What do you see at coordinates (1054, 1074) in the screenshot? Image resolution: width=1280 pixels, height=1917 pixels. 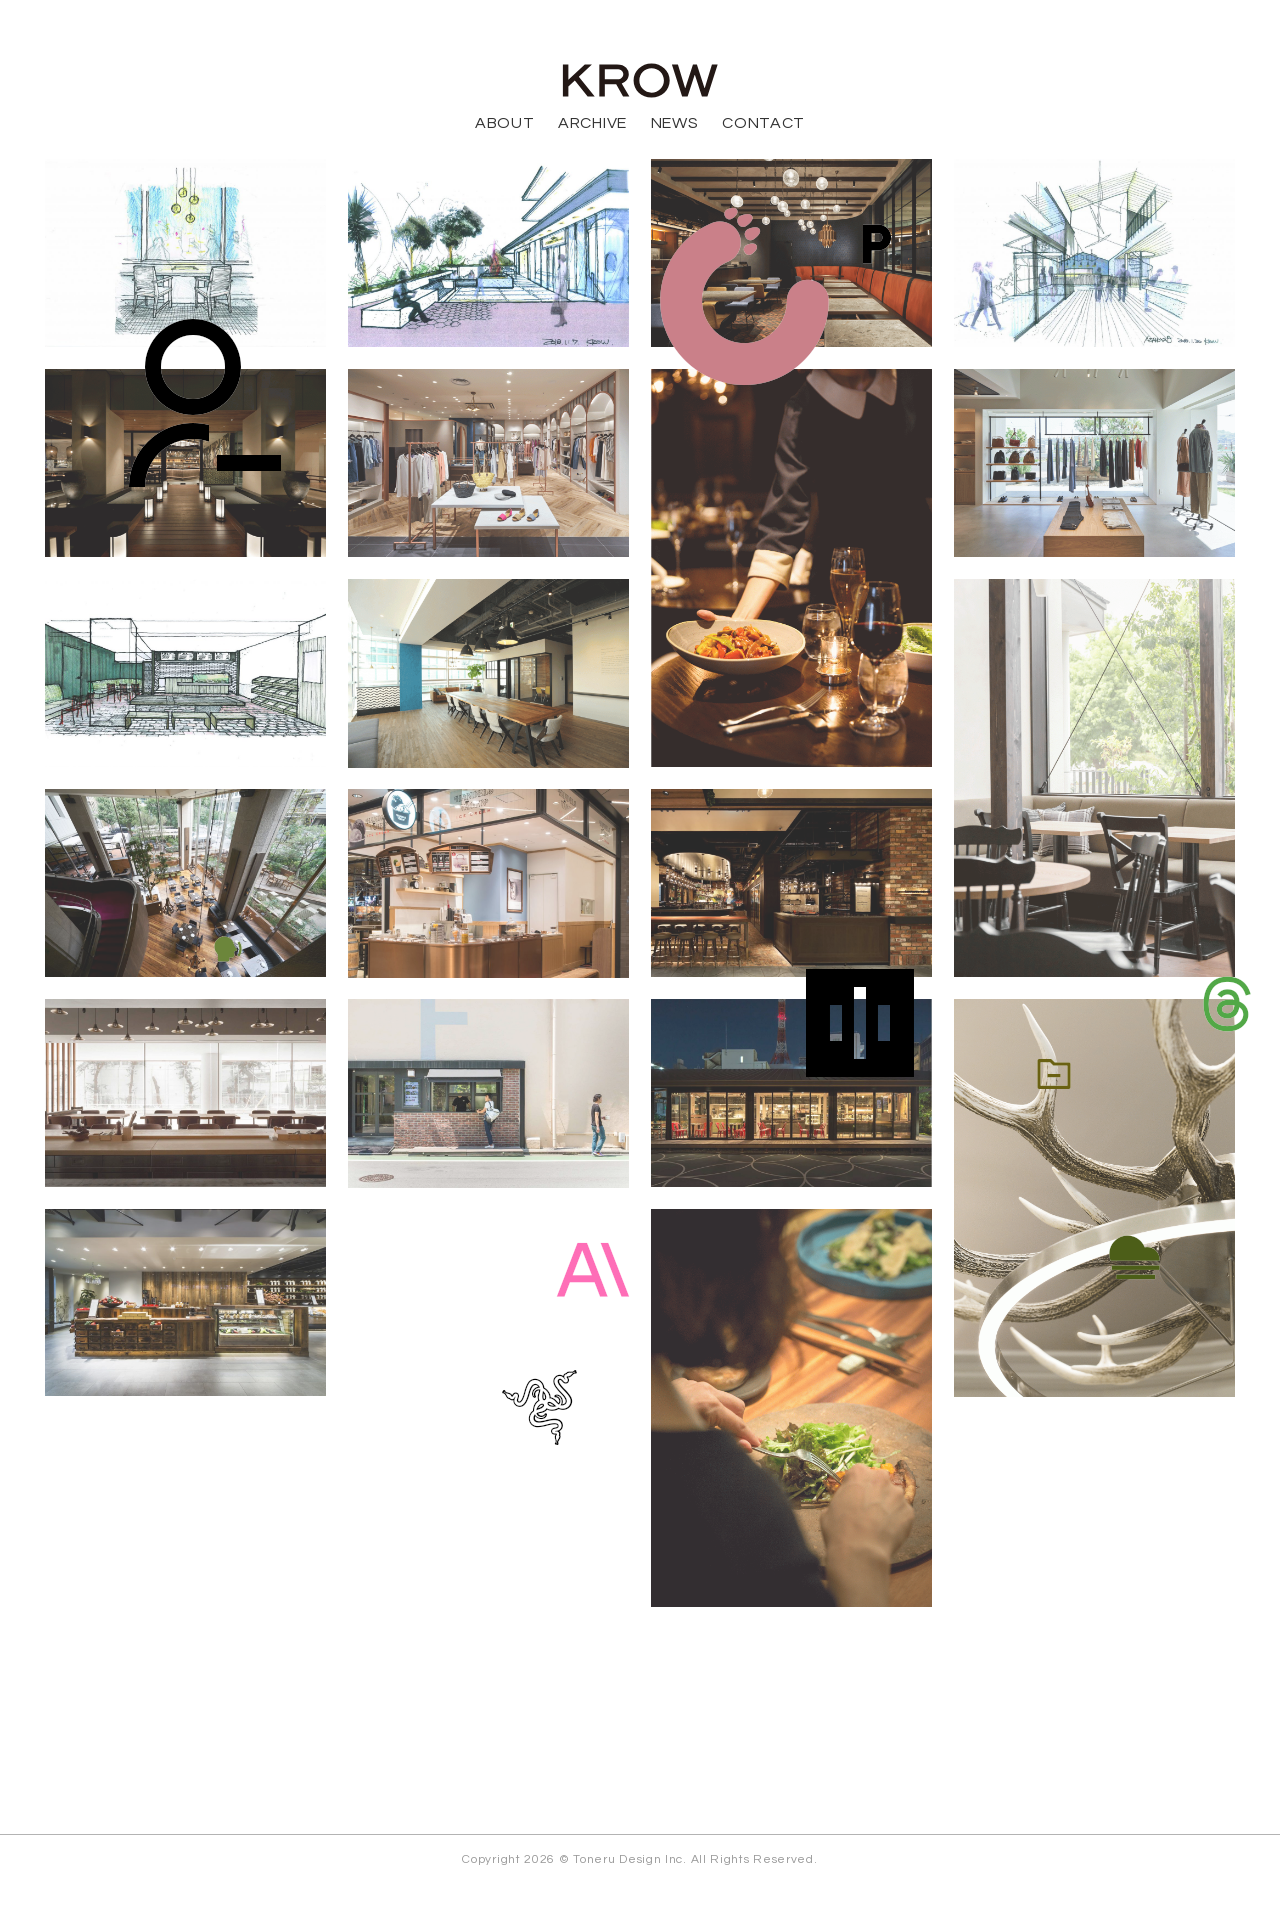 I see `remove items from folder` at bounding box center [1054, 1074].